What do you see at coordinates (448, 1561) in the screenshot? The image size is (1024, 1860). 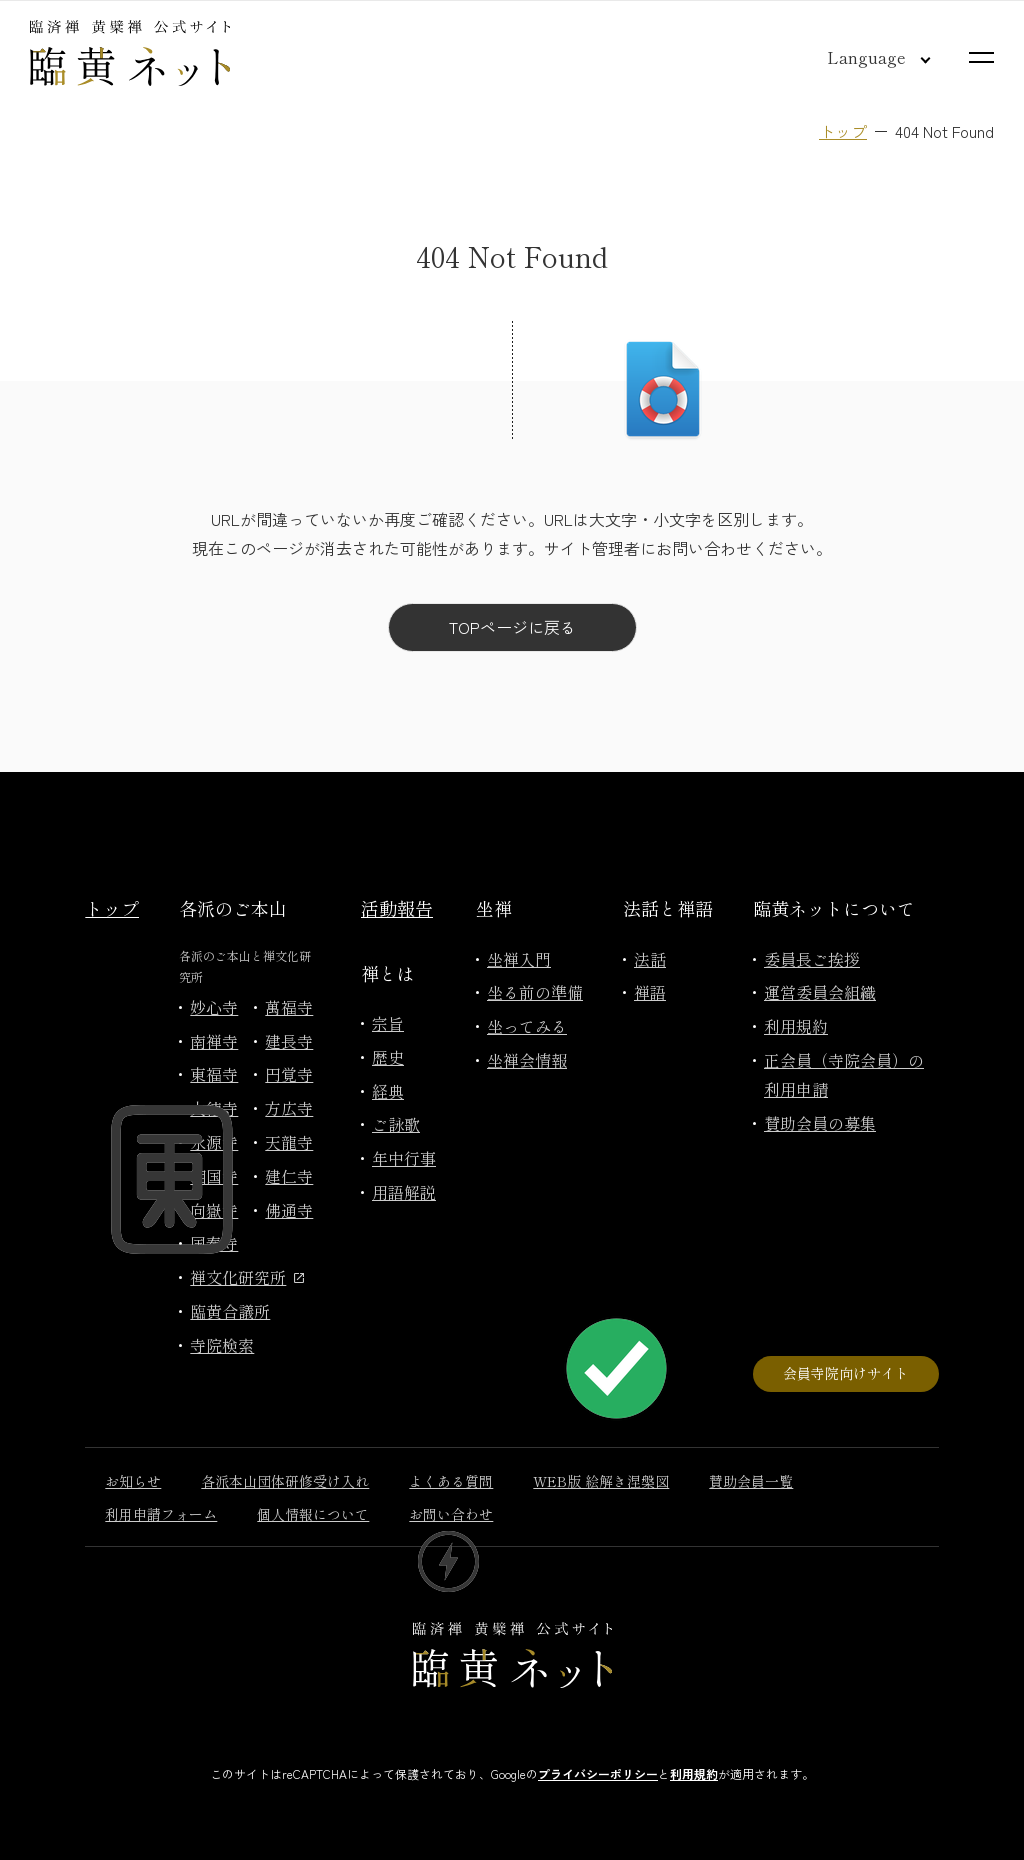 I see `access power and battery settings` at bounding box center [448, 1561].